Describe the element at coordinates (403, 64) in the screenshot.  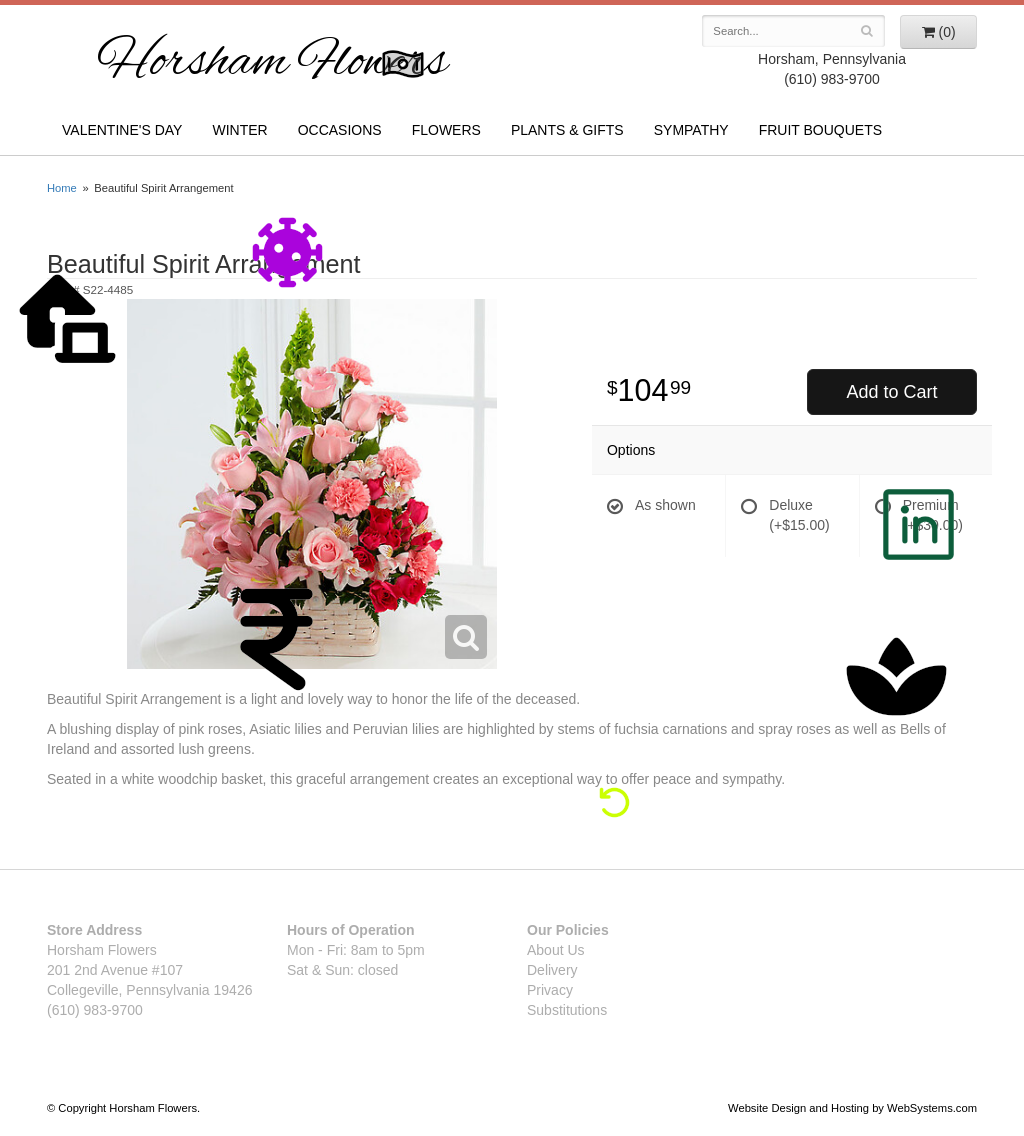
I see `view payment or transaction details` at that location.